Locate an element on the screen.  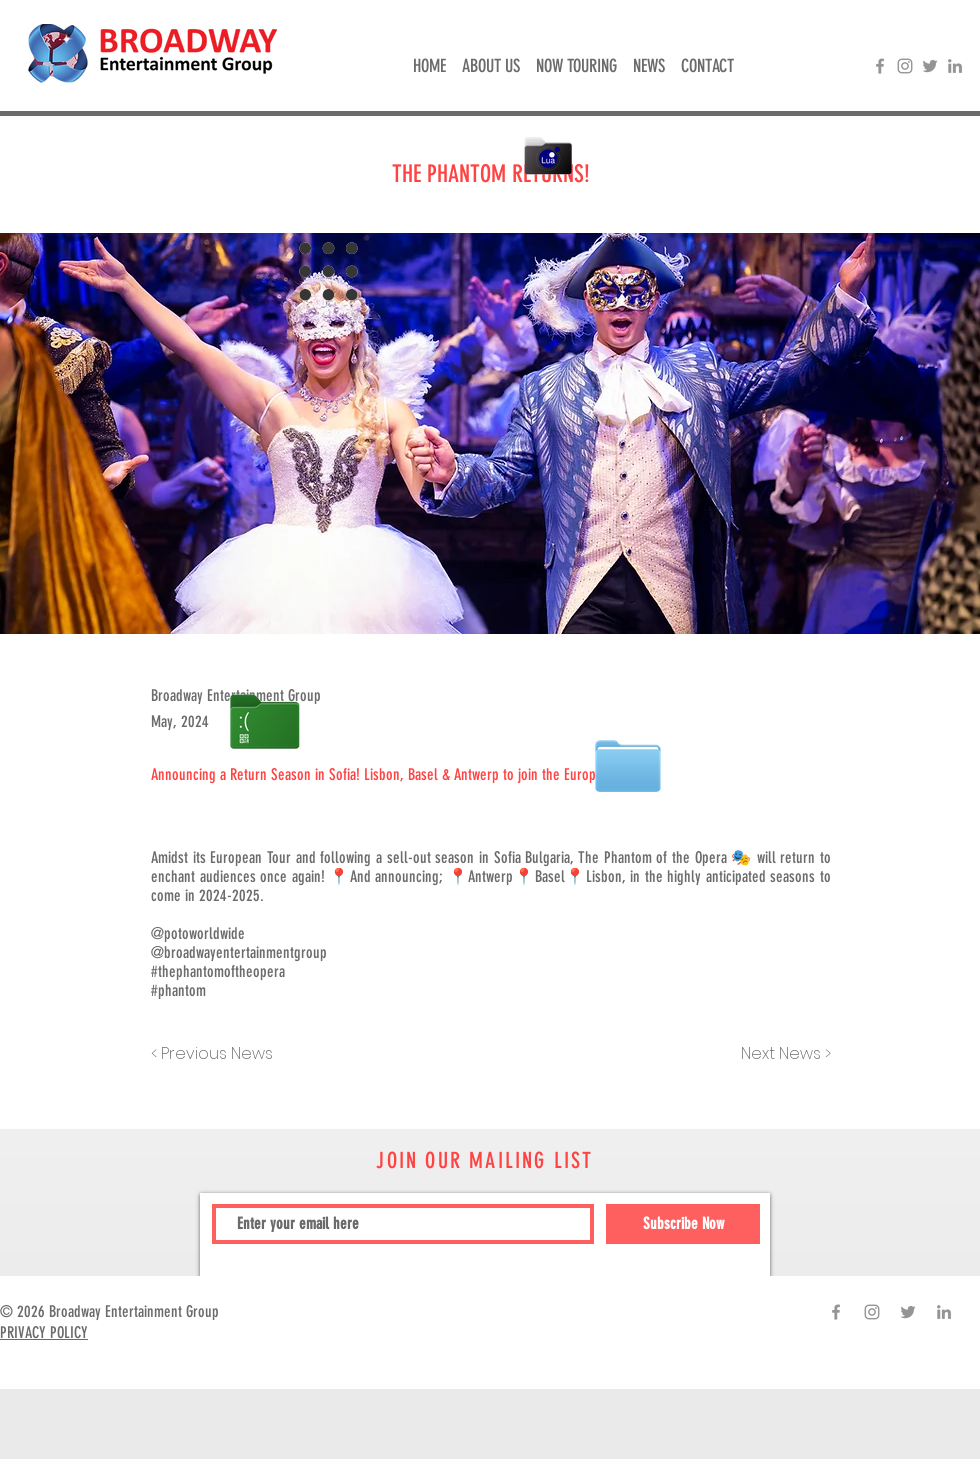
folder containing lua scripts or projects is located at coordinates (548, 157).